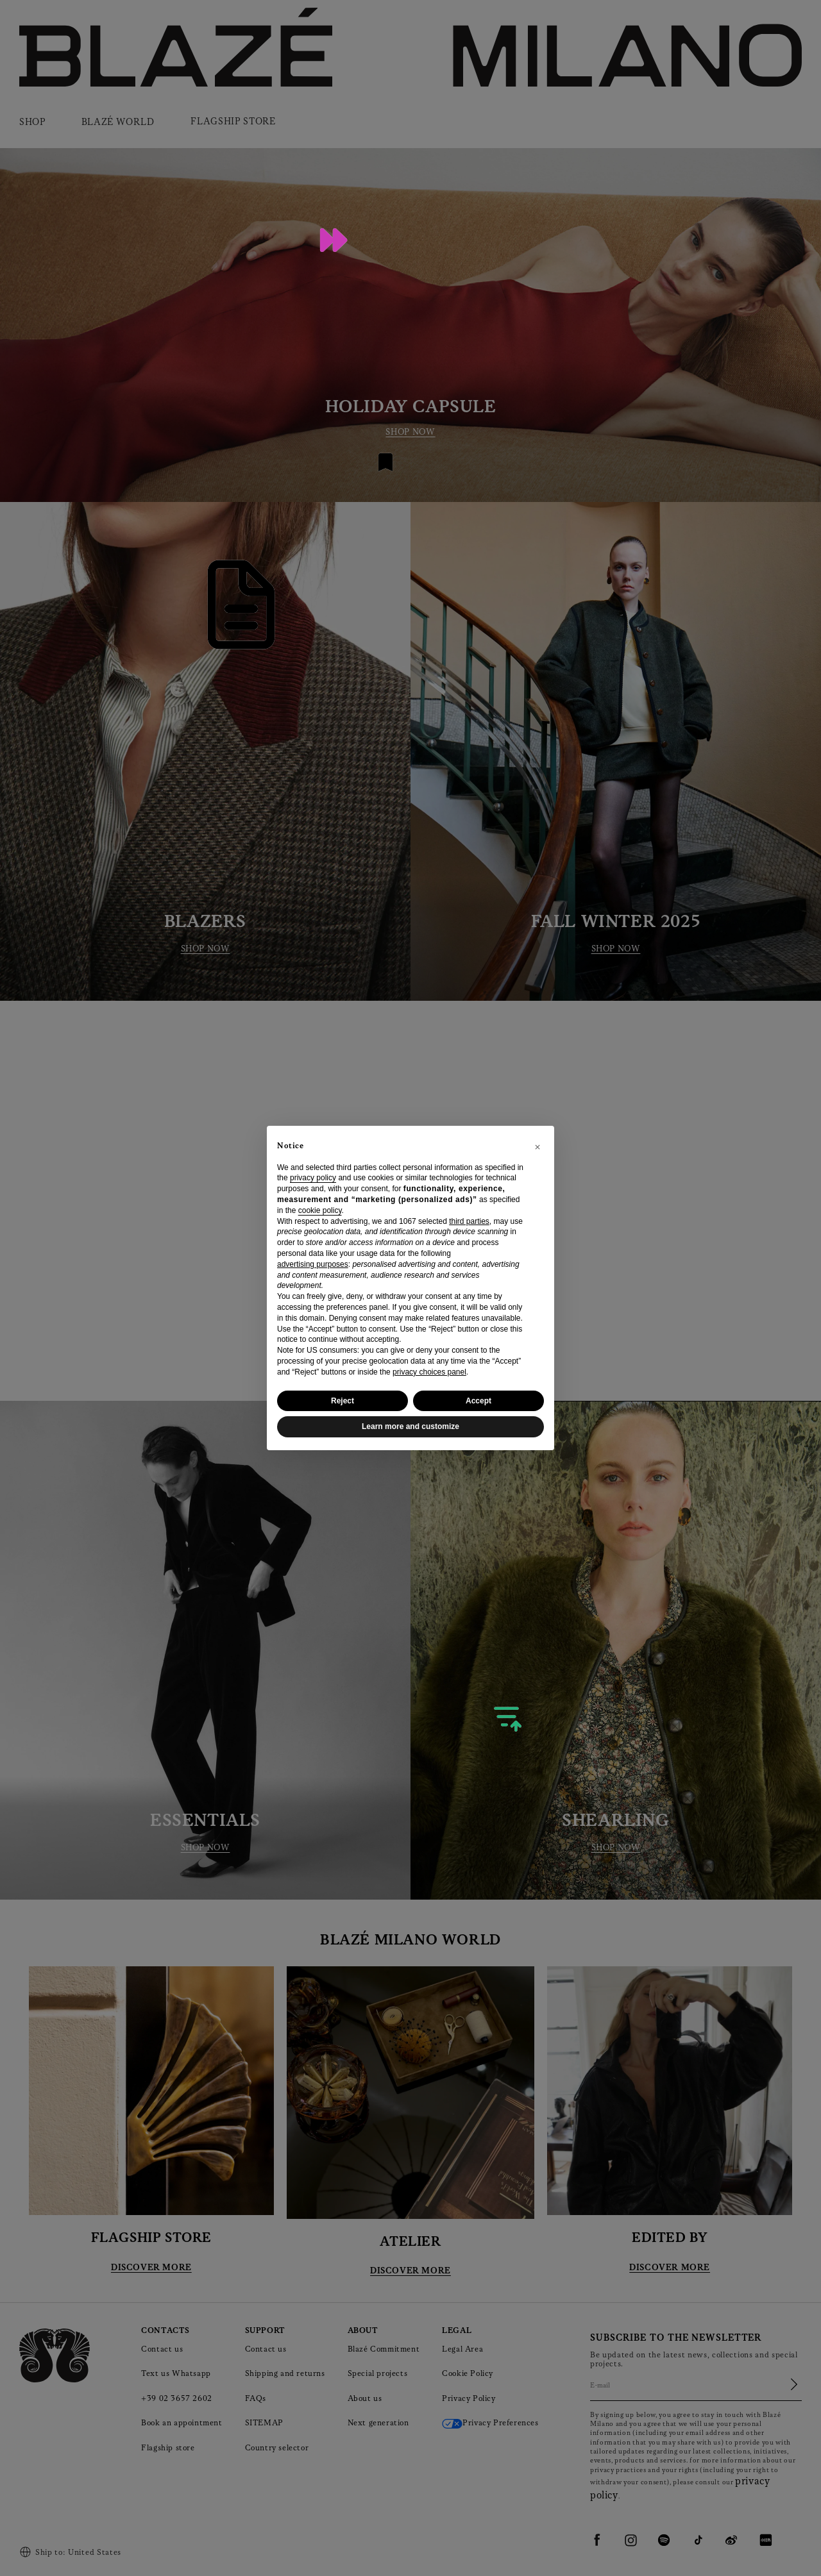 This screenshot has height=2576, width=821. Describe the element at coordinates (332, 240) in the screenshot. I see `skip to the next track` at that location.